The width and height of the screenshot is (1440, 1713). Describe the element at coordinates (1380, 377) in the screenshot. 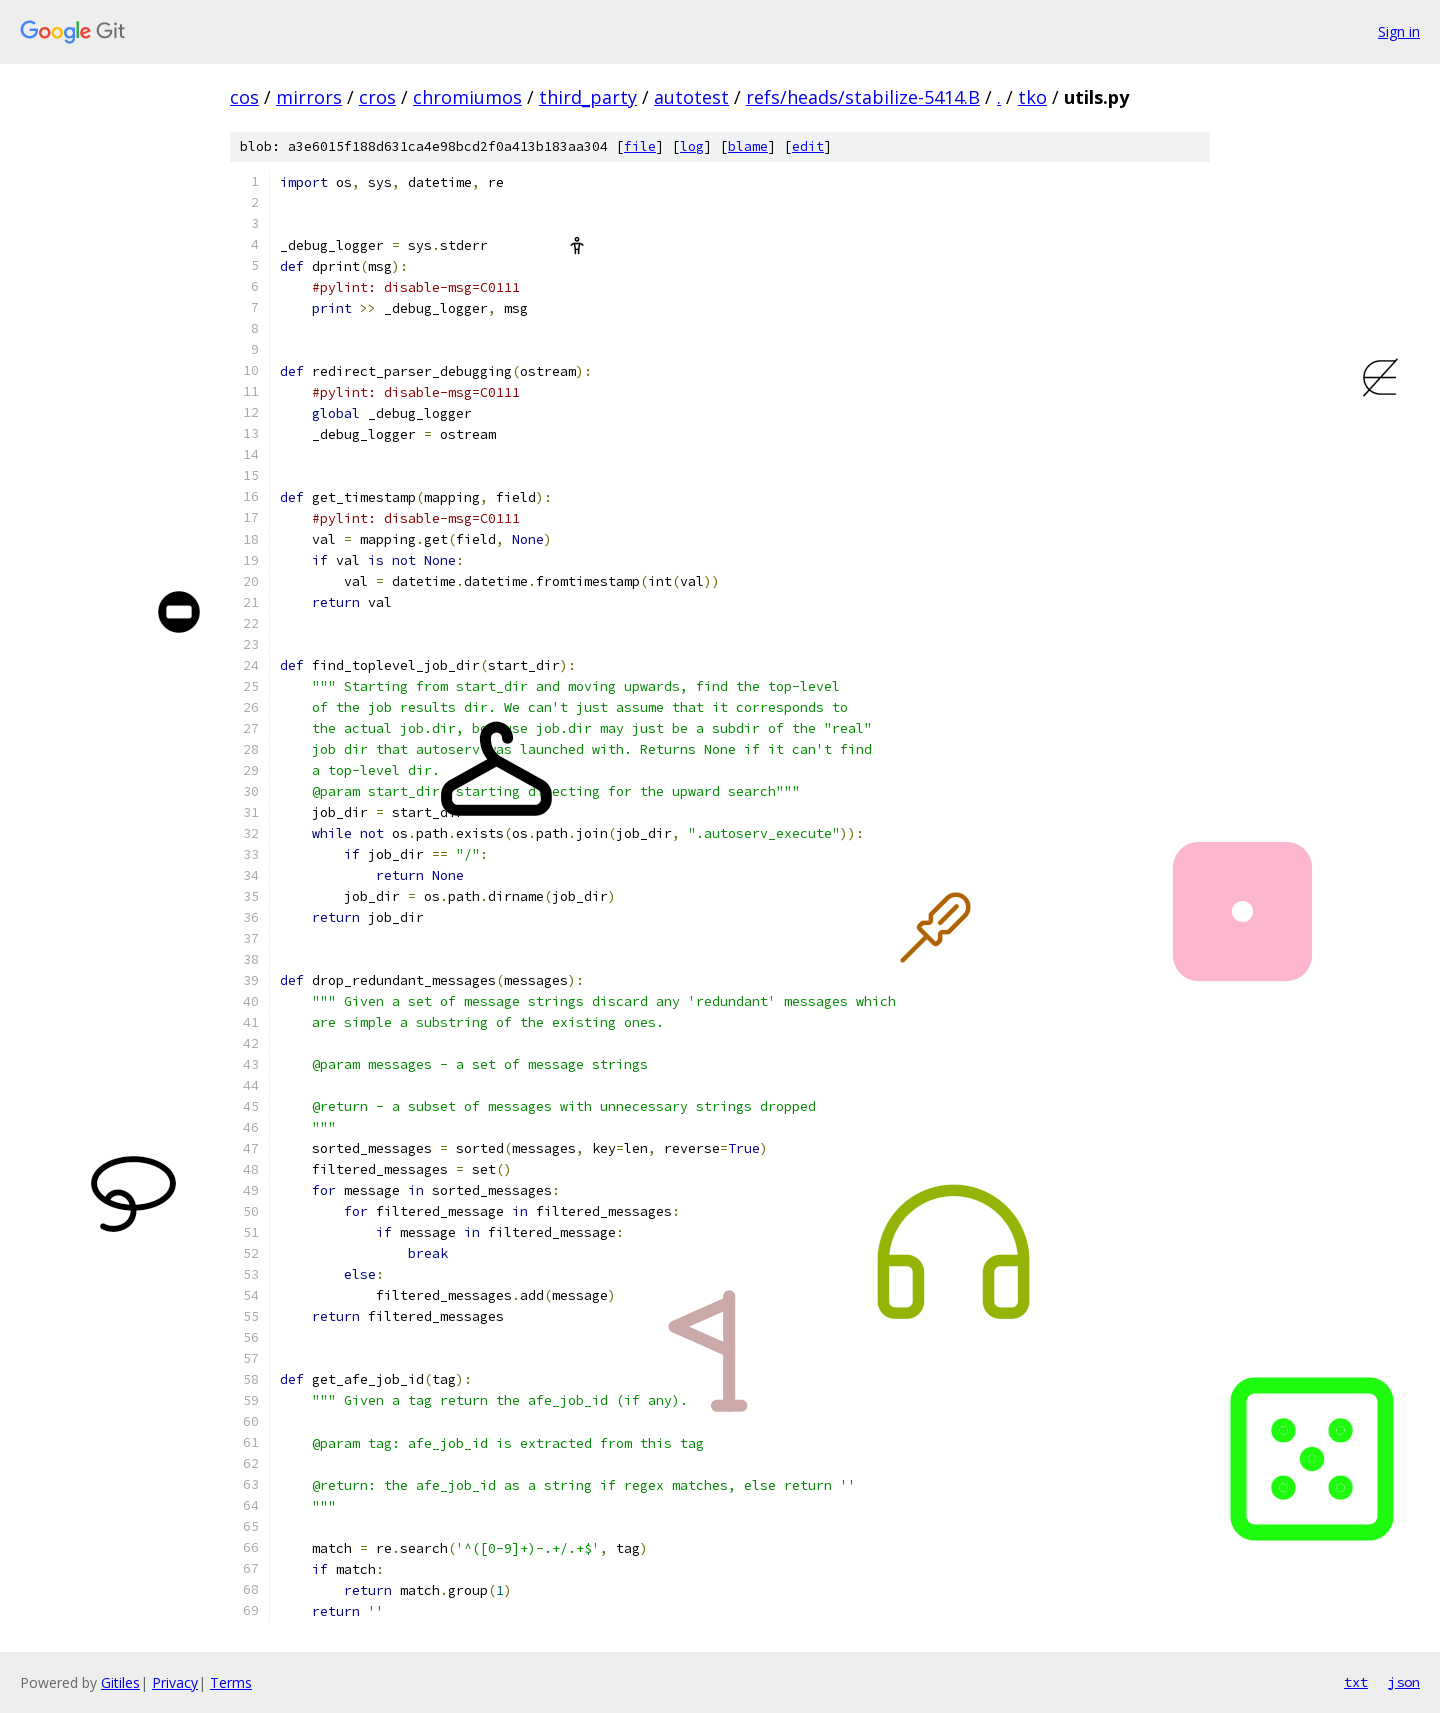

I see `indicates item is not part of a set or group` at that location.